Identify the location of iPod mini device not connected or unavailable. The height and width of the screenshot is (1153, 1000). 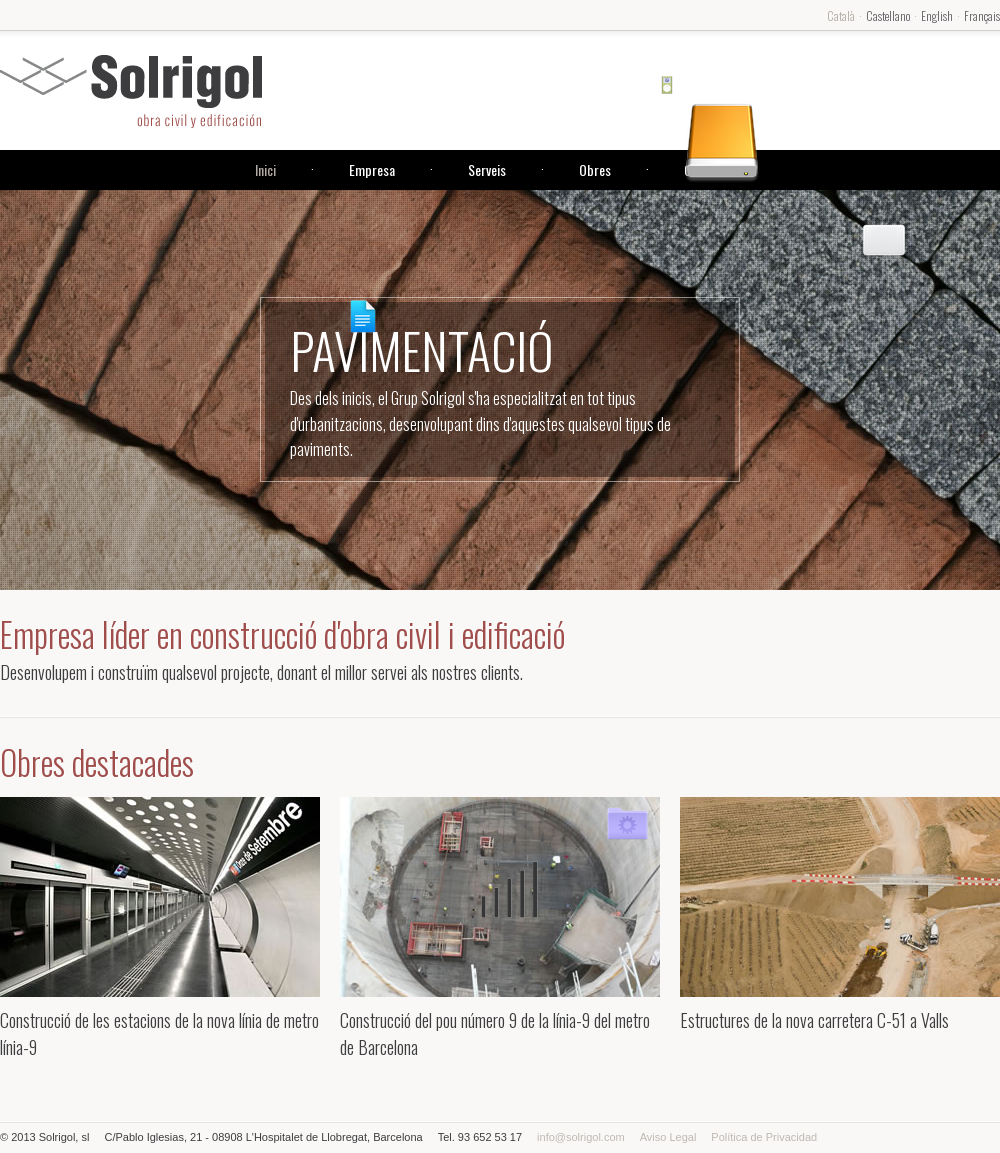
(667, 85).